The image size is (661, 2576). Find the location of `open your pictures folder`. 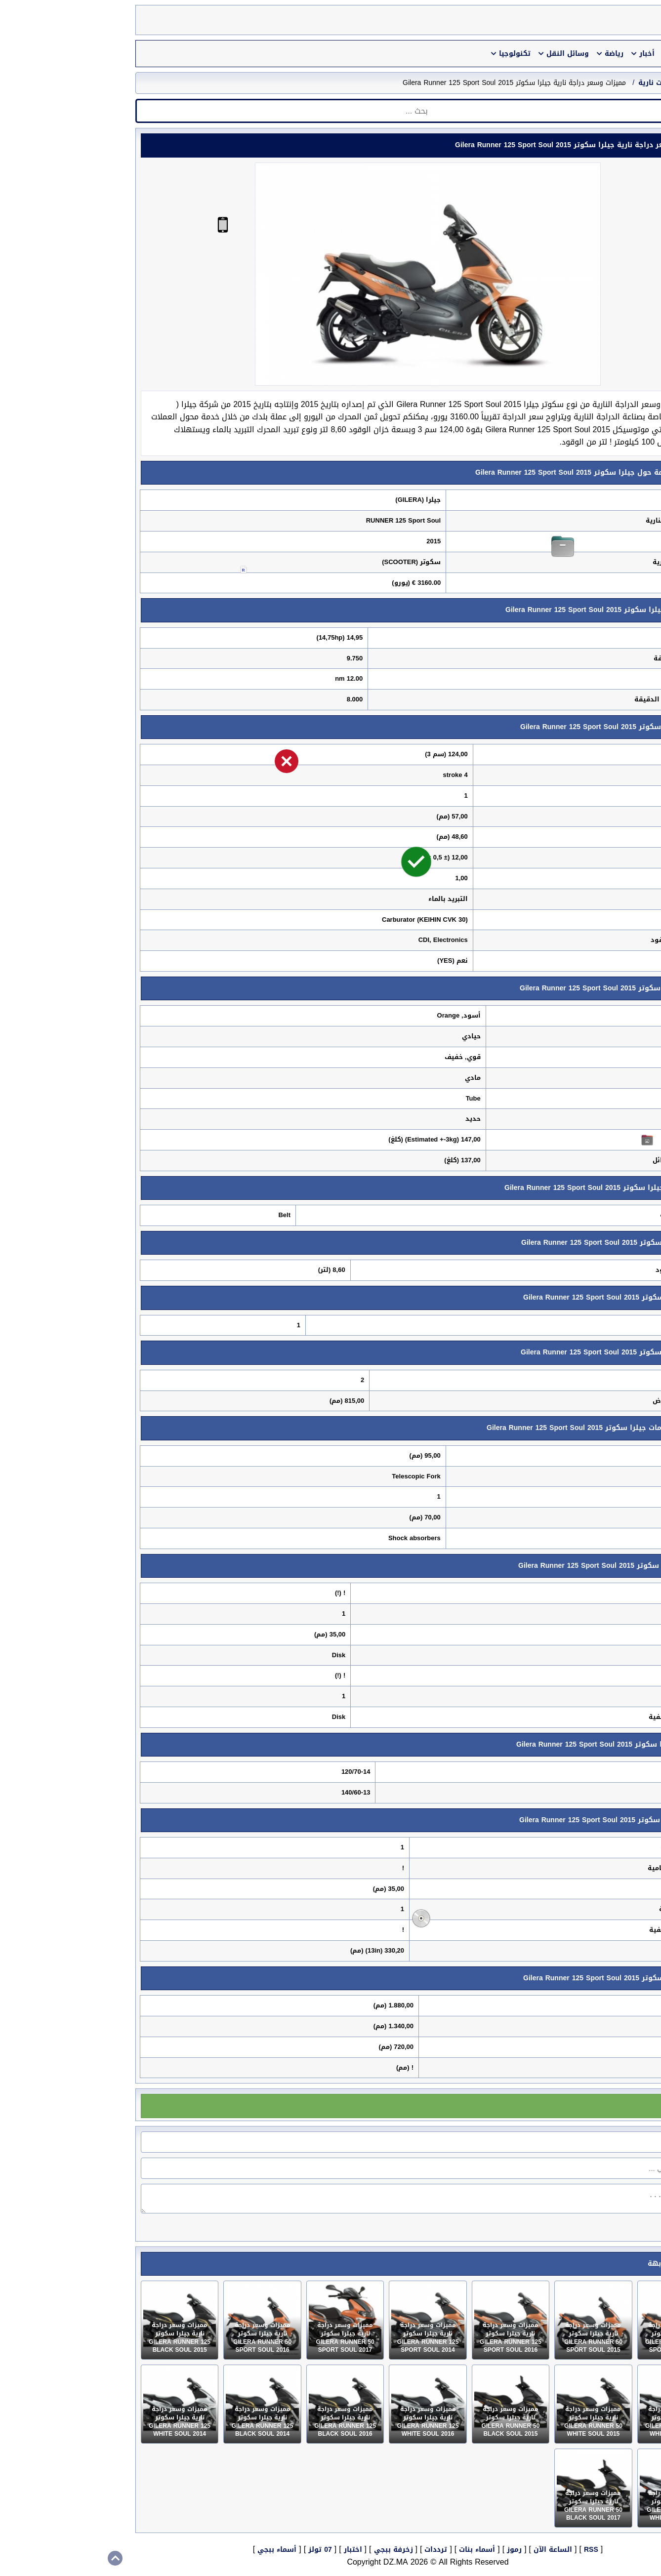

open your pictures folder is located at coordinates (647, 1140).